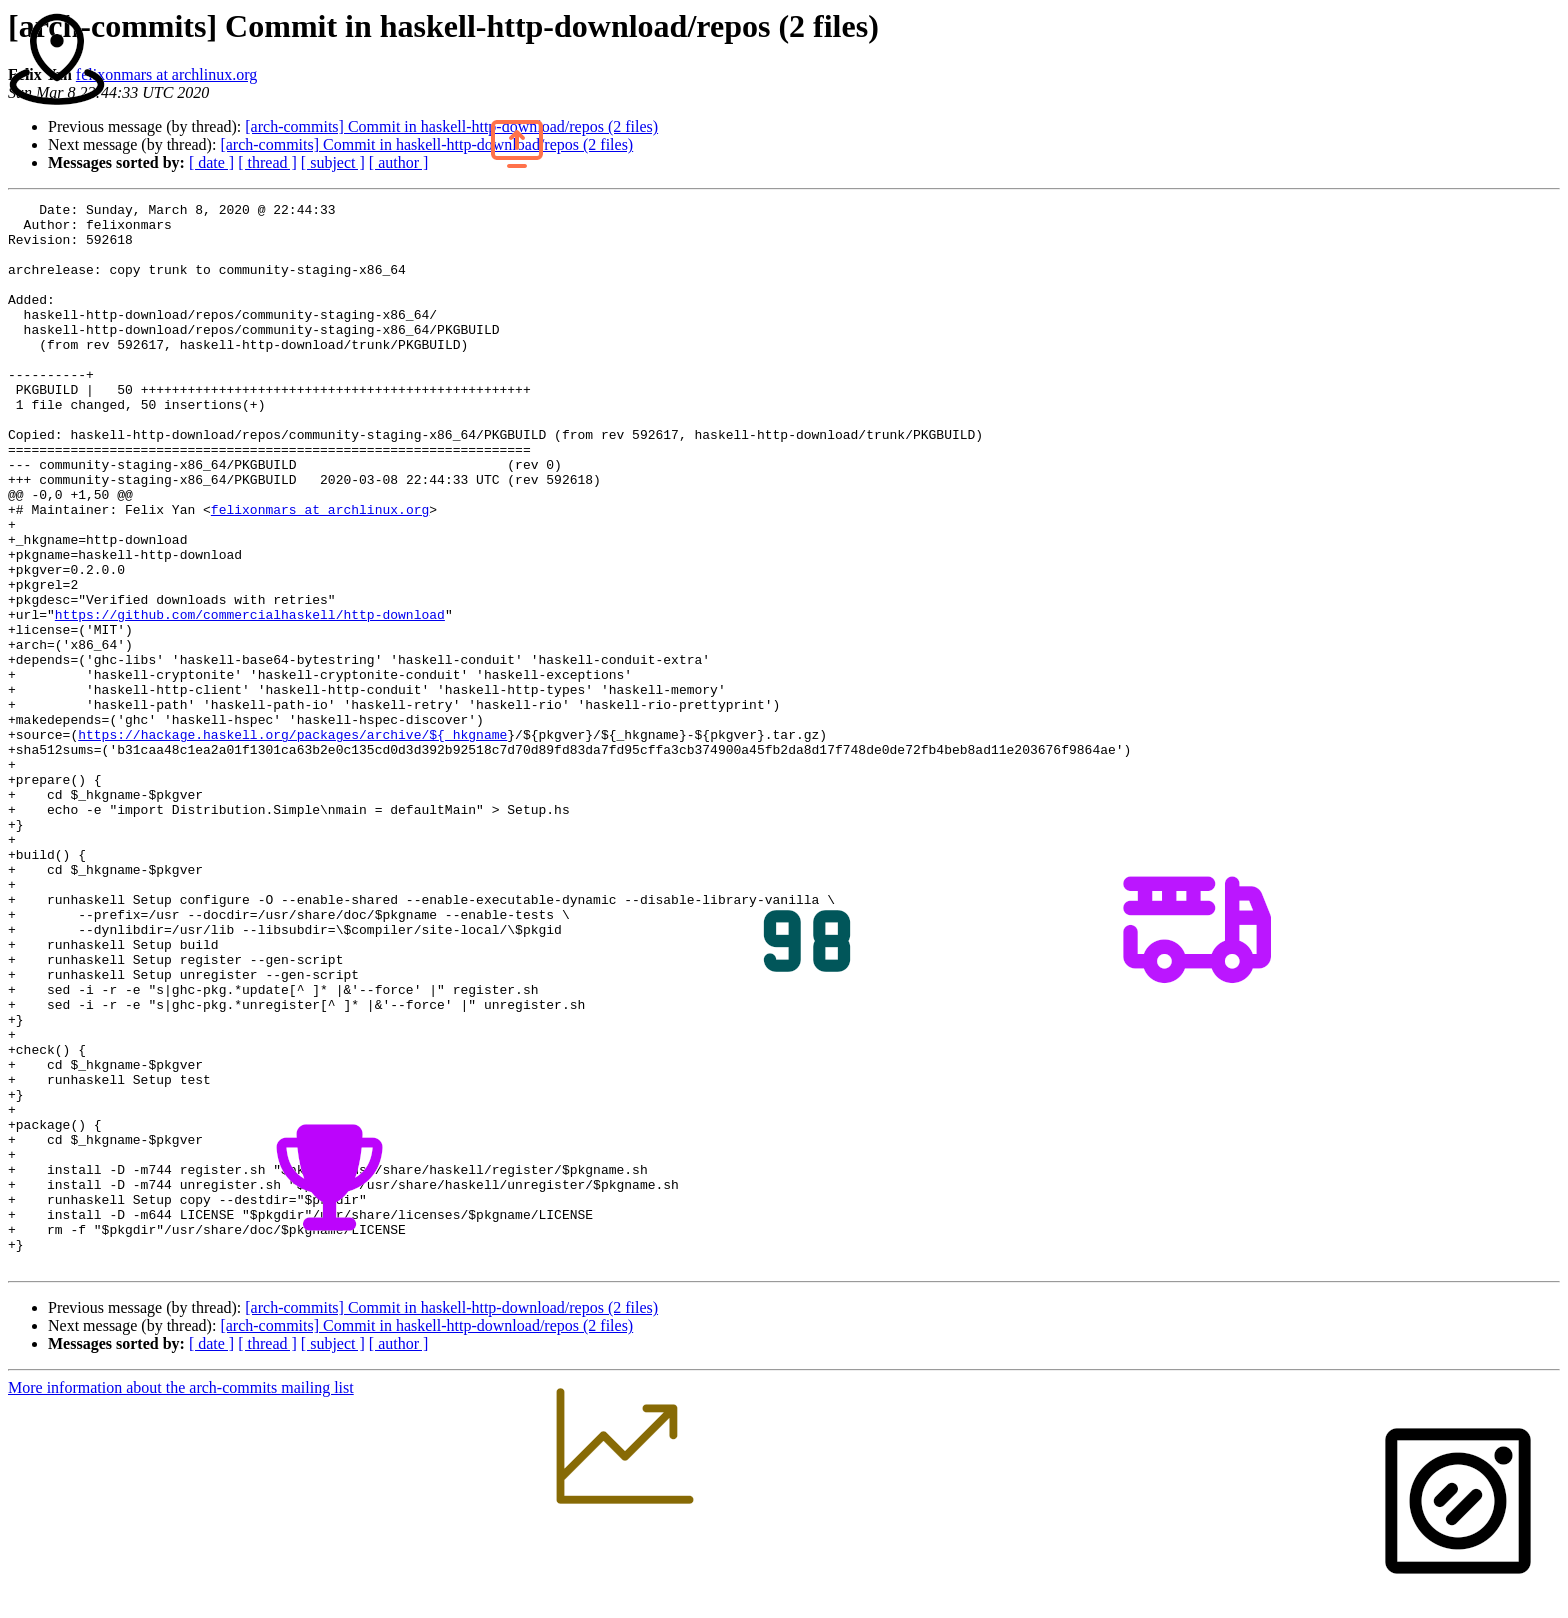 Image resolution: width=1568 pixels, height=1618 pixels. I want to click on upload file to desktop or monitor, so click(517, 142).